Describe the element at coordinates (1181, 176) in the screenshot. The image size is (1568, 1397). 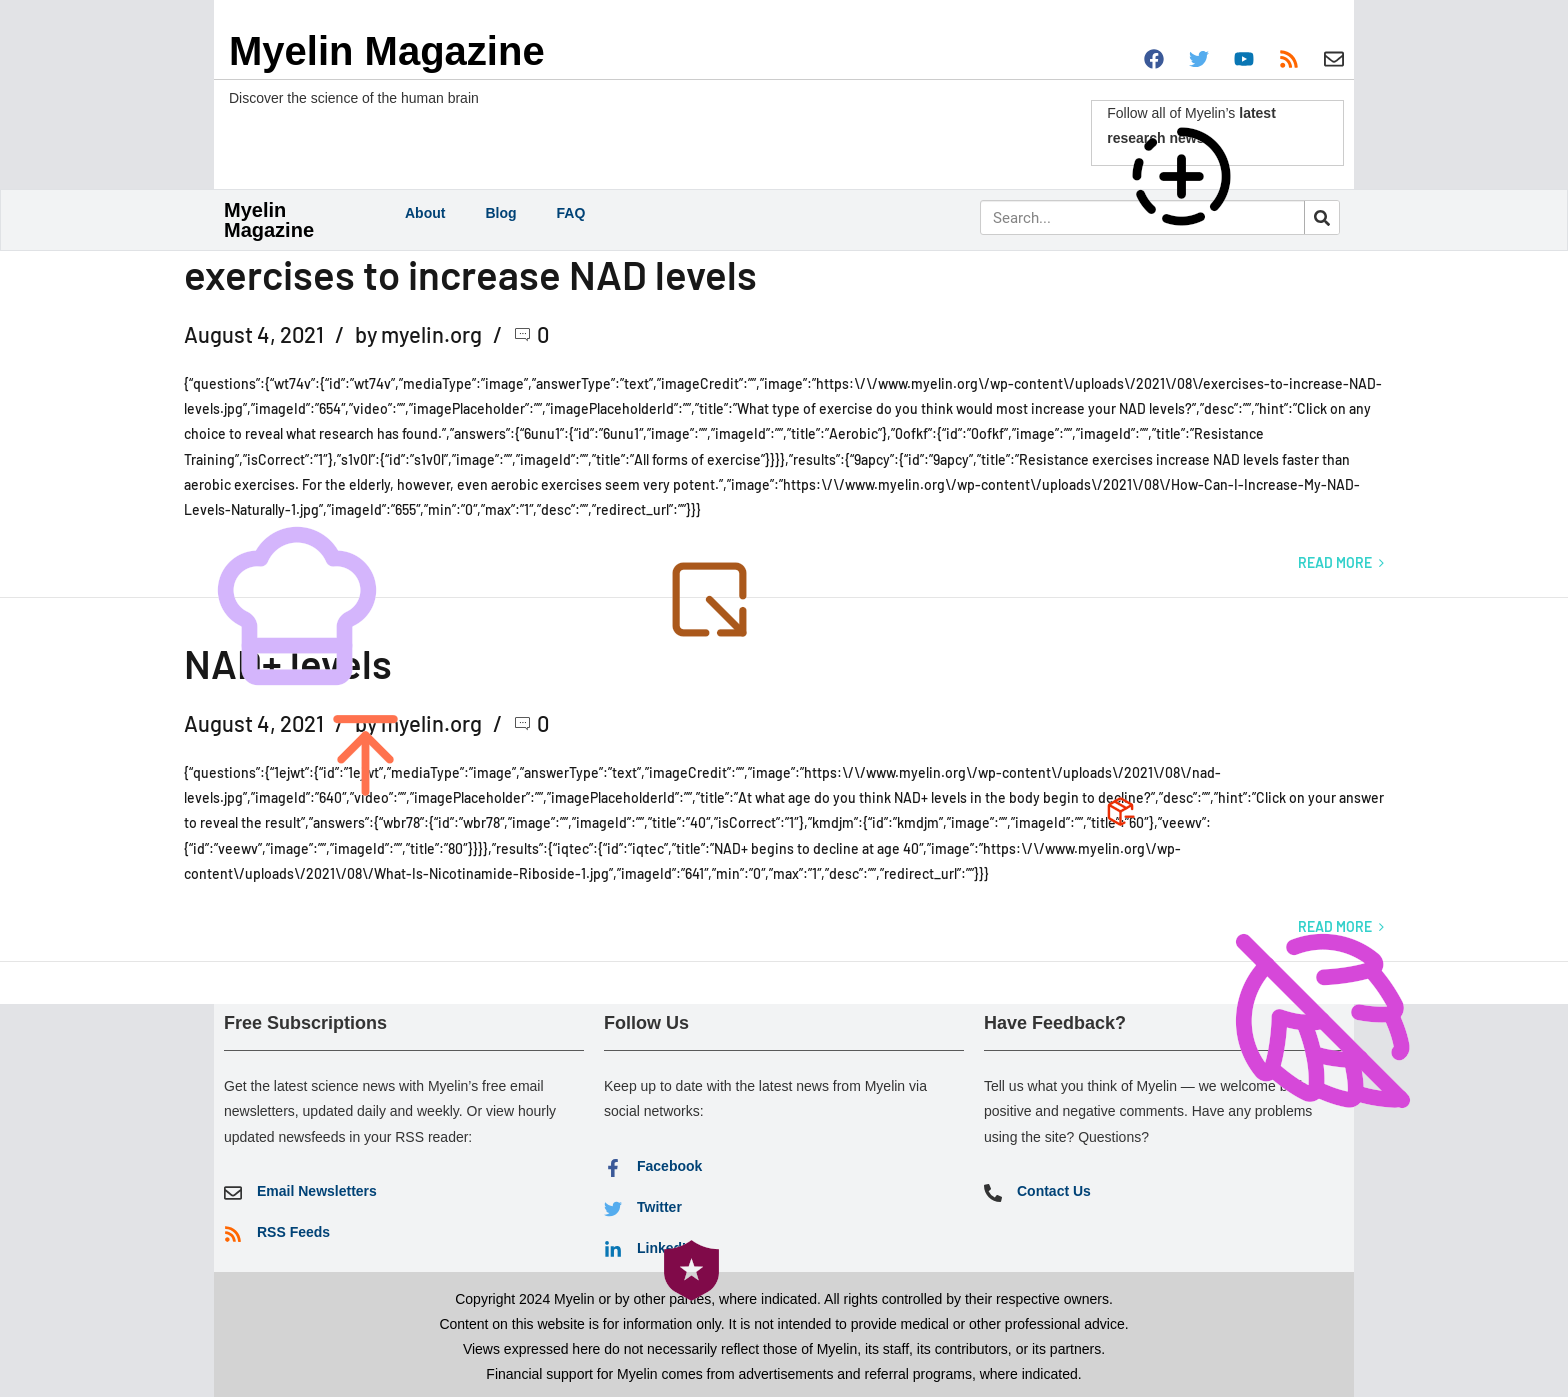
I see `add new item with loading or processing state` at that location.